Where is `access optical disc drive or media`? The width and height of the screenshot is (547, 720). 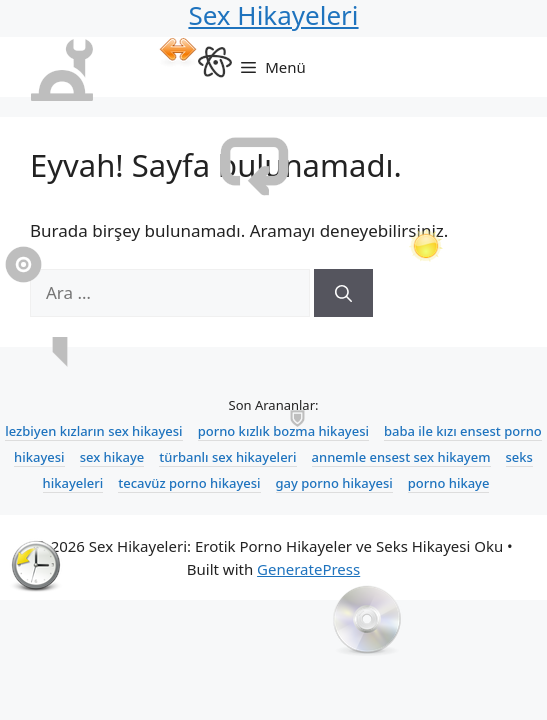
access optical disc drive or media is located at coordinates (367, 619).